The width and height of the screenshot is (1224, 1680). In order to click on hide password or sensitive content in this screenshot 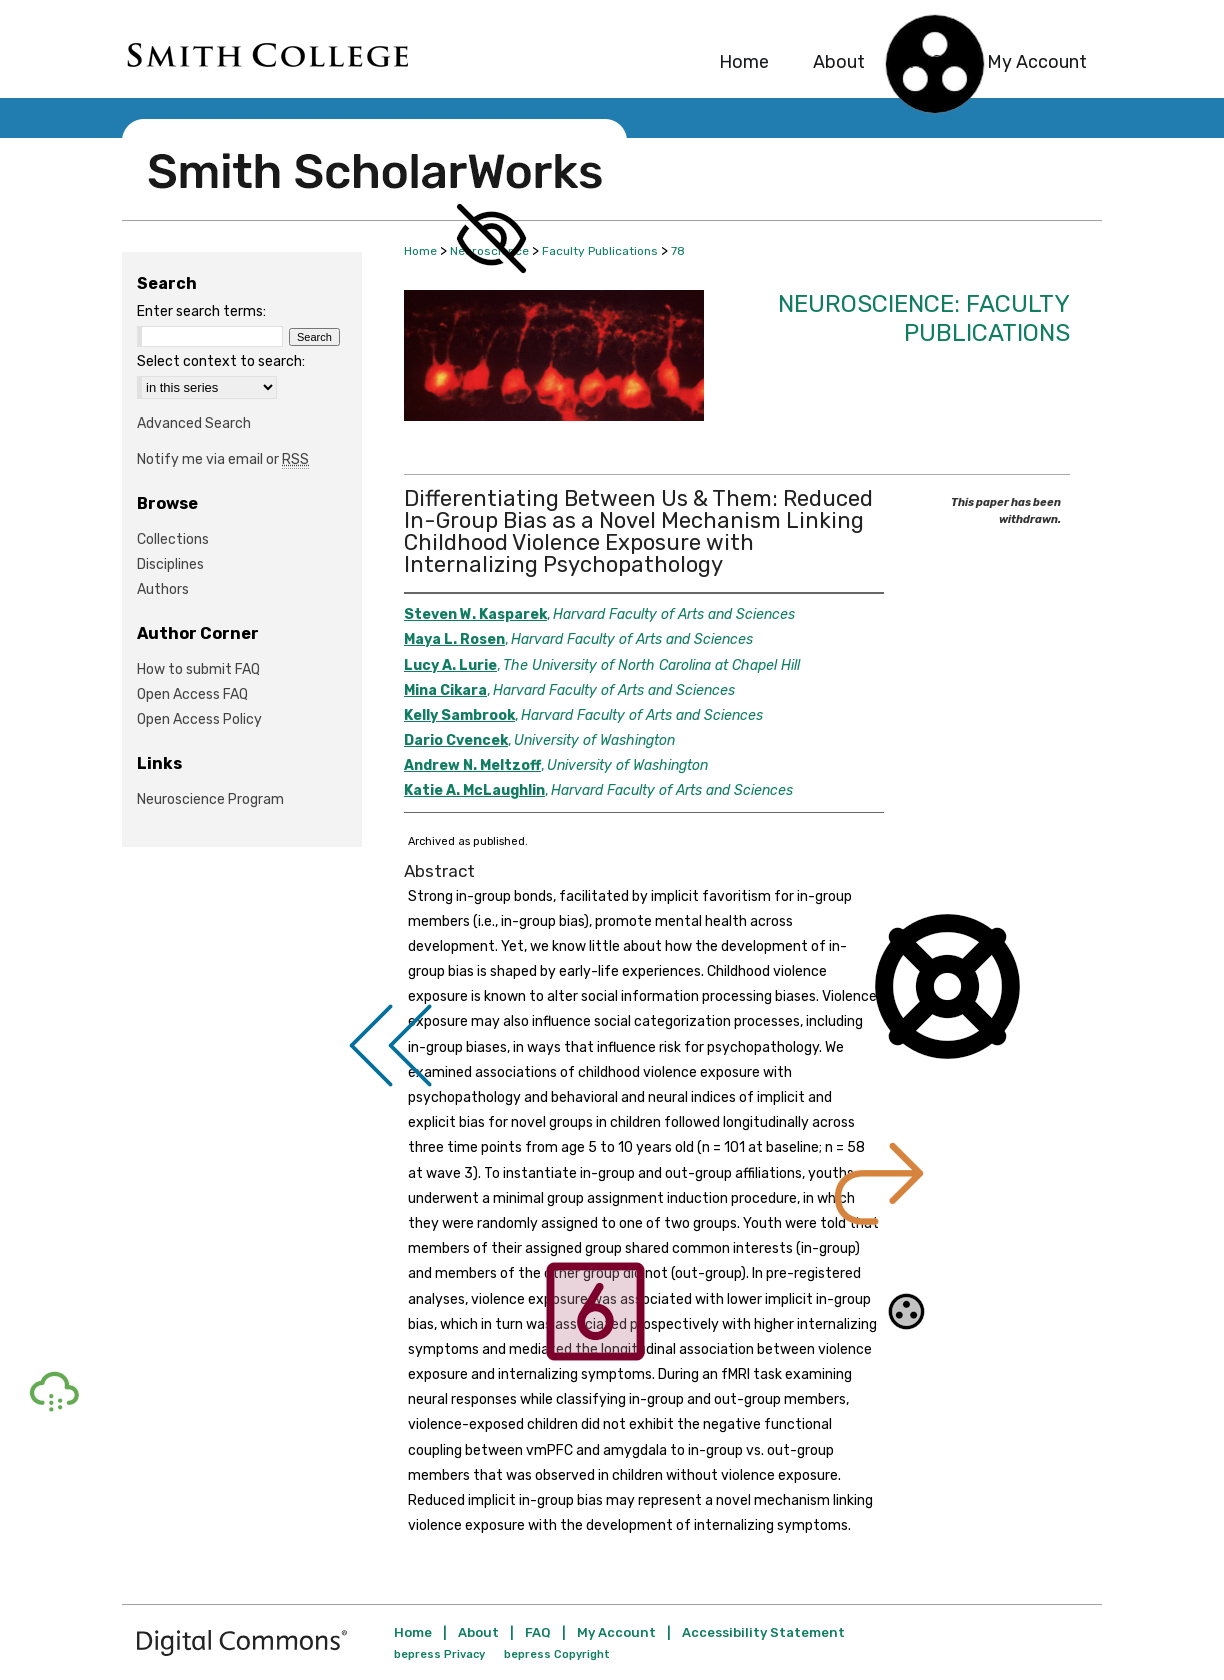, I will do `click(491, 238)`.